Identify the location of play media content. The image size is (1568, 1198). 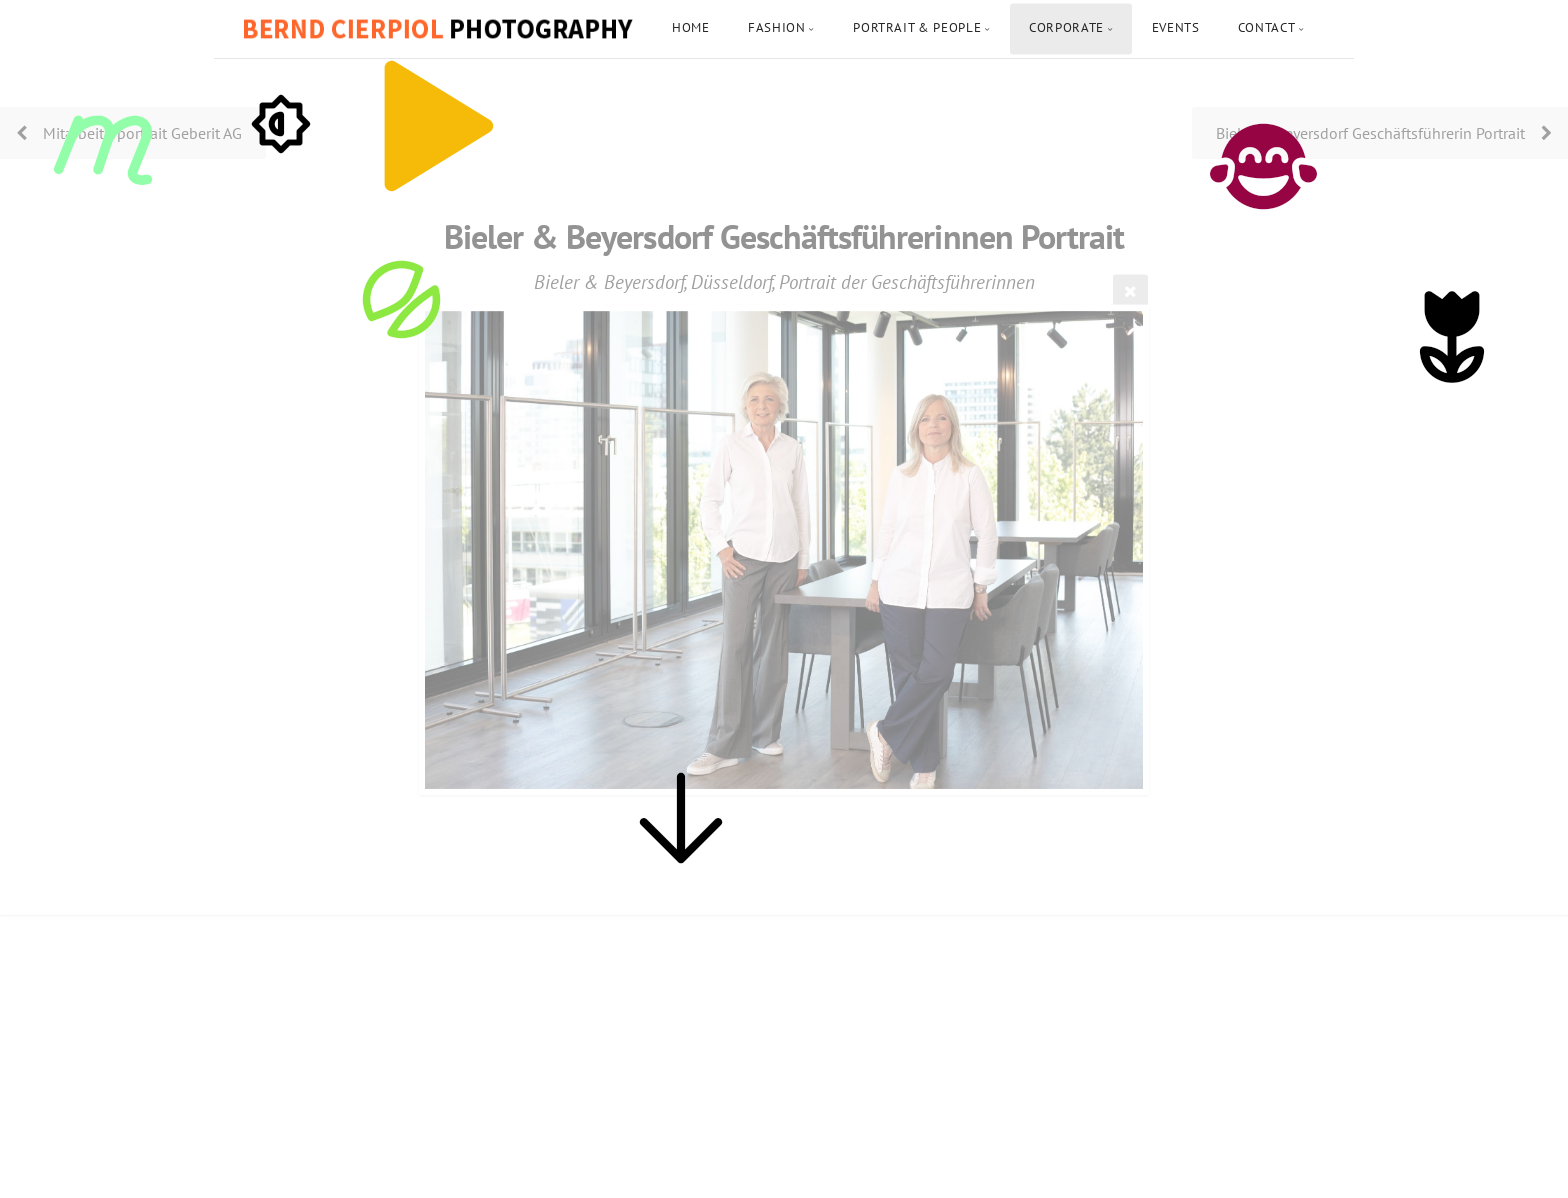
(428, 126).